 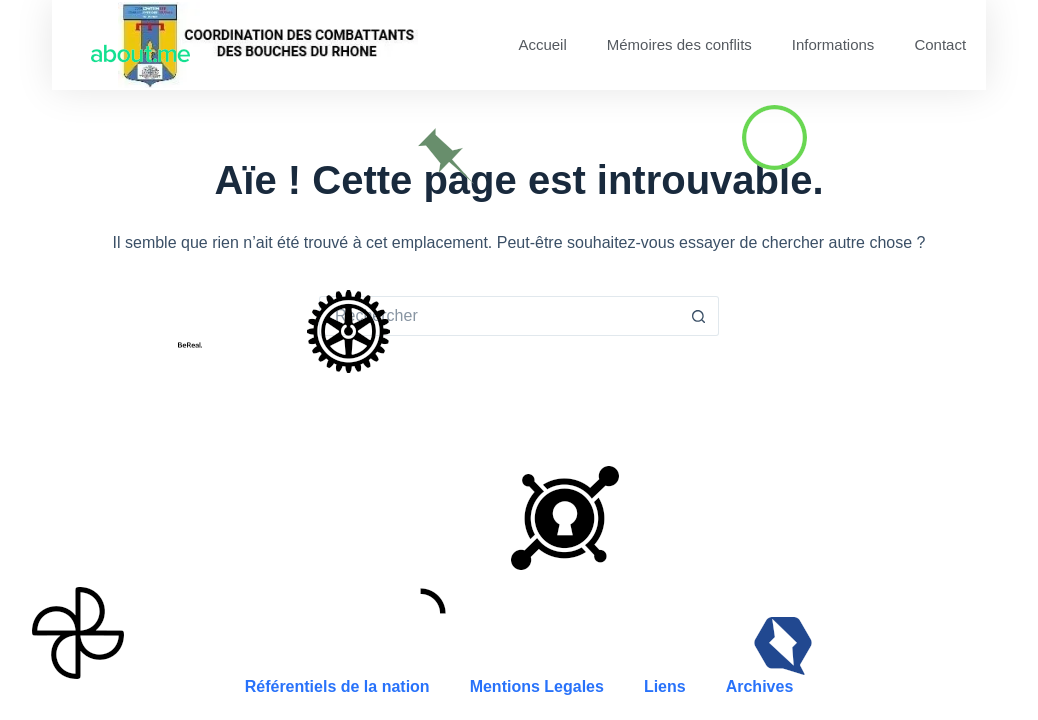 What do you see at coordinates (565, 518) in the screenshot?
I see `keycdn content delivery network logo` at bounding box center [565, 518].